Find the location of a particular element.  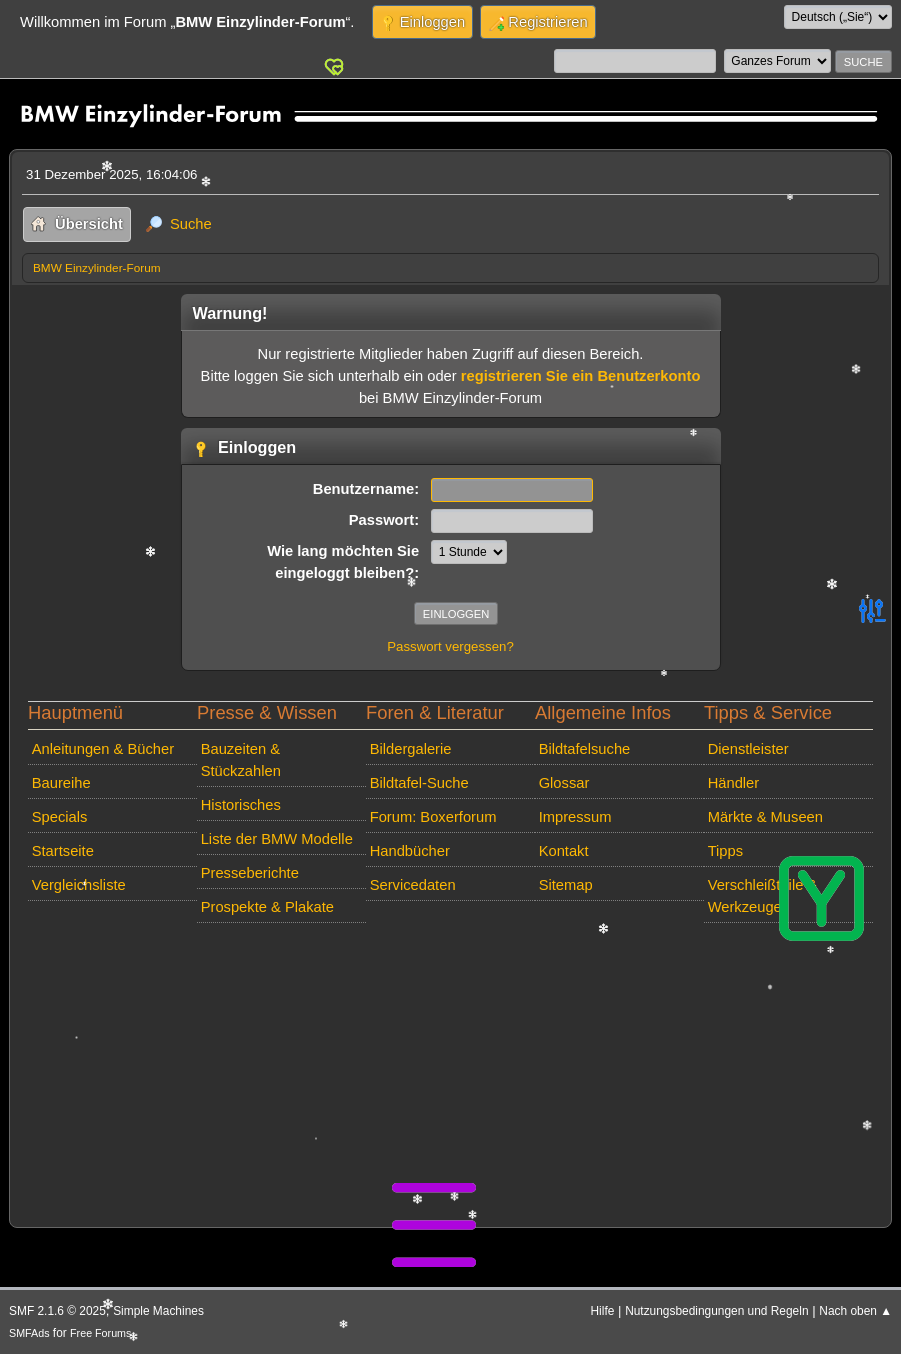

visit Y Combinator website is located at coordinates (821, 898).